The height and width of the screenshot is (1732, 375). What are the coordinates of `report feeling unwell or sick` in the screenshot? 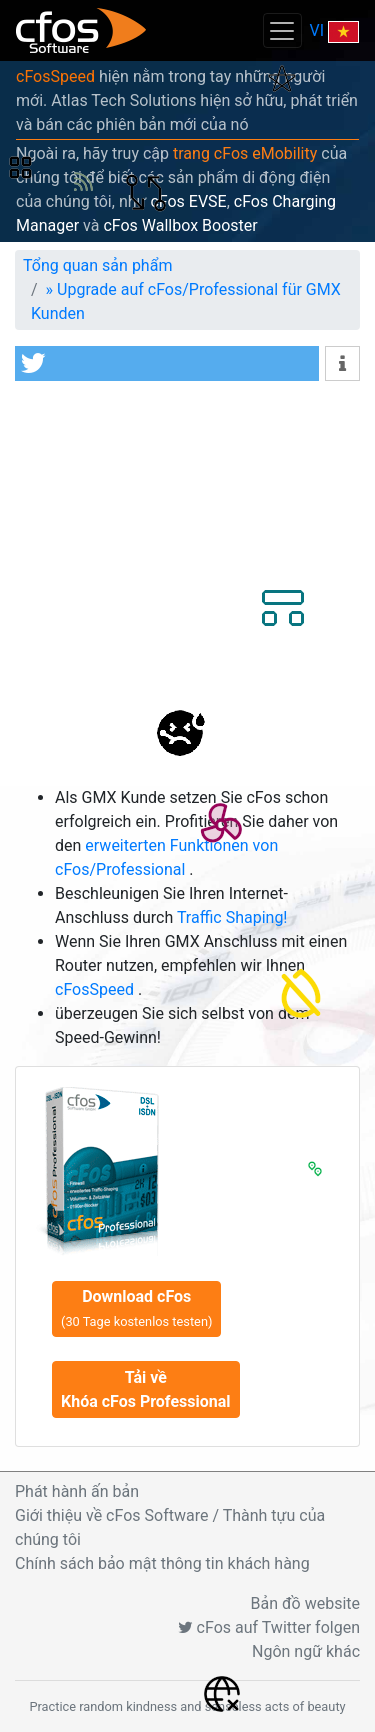 It's located at (180, 733).